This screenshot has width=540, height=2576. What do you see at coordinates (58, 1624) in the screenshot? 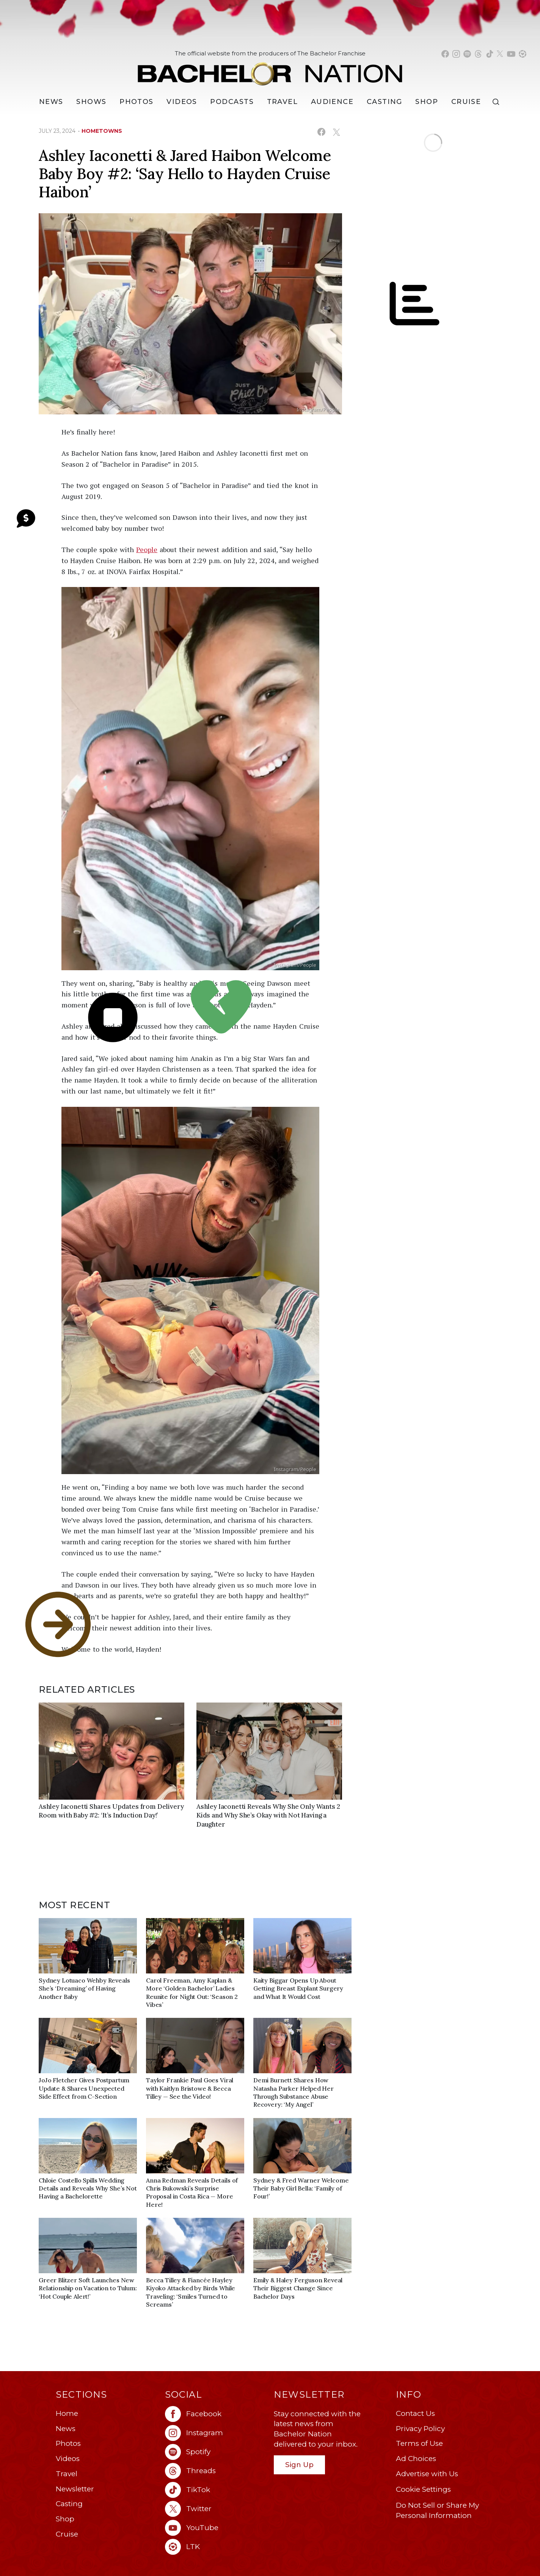
I see `proceed to the next step` at bounding box center [58, 1624].